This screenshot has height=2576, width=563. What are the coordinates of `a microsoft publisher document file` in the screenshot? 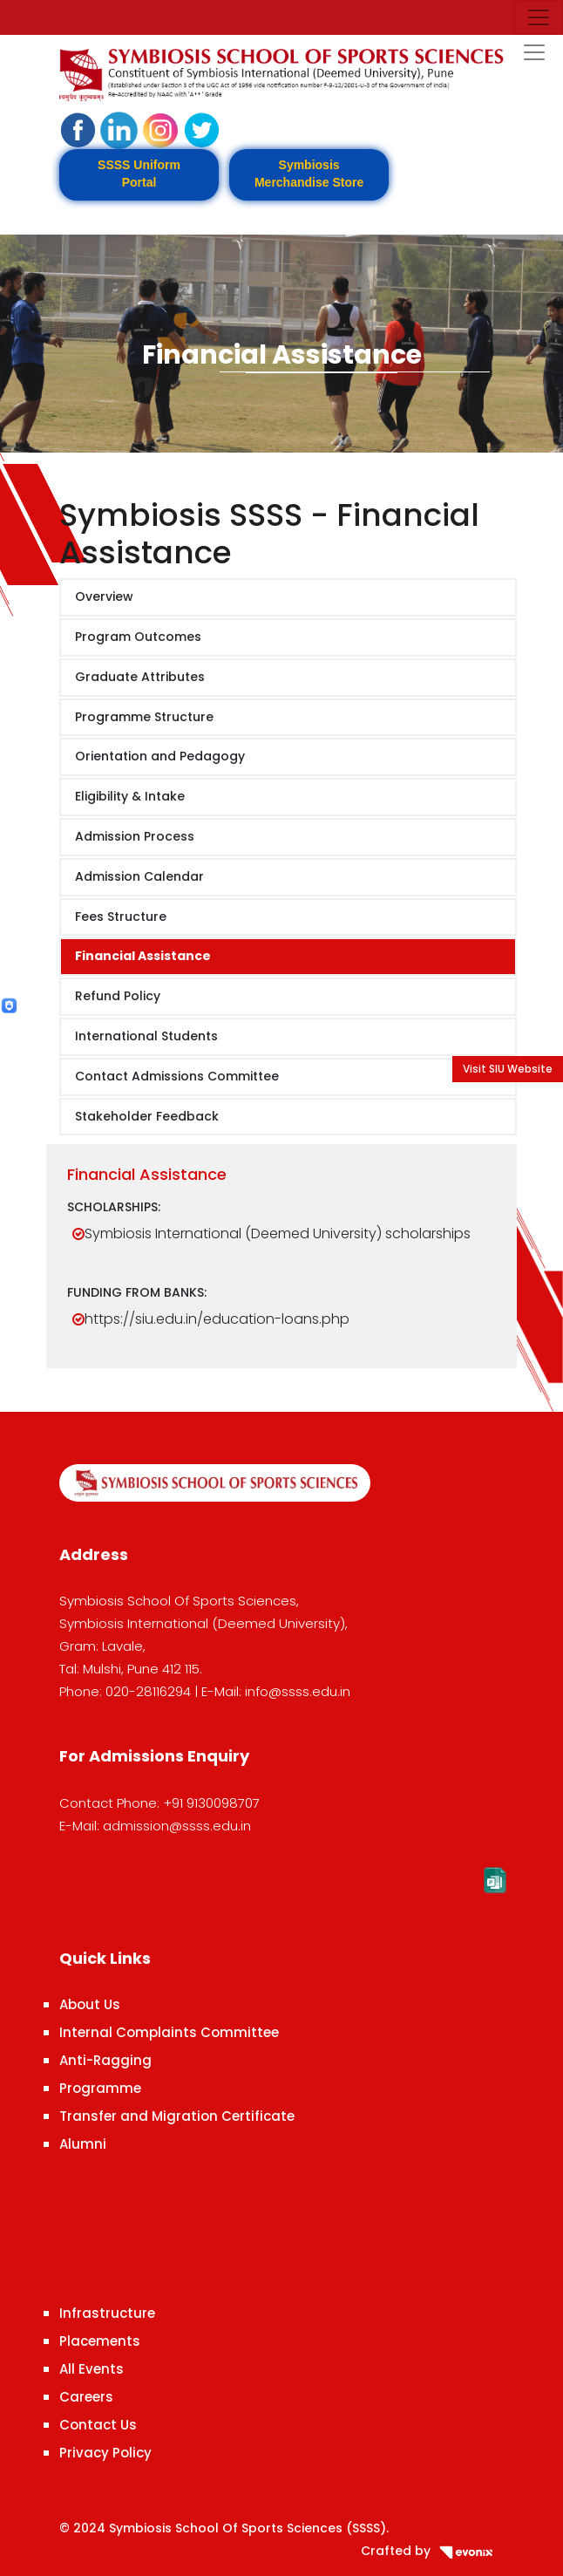 It's located at (495, 1880).